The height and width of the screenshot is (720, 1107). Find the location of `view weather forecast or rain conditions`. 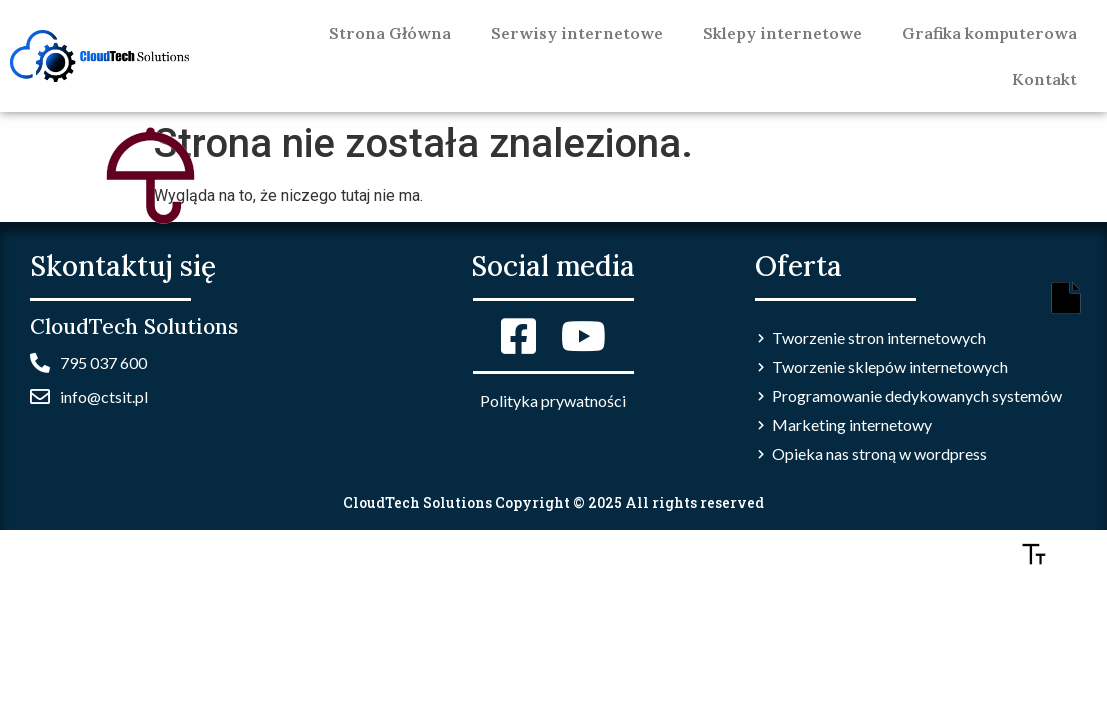

view weather forecast or rain conditions is located at coordinates (150, 175).